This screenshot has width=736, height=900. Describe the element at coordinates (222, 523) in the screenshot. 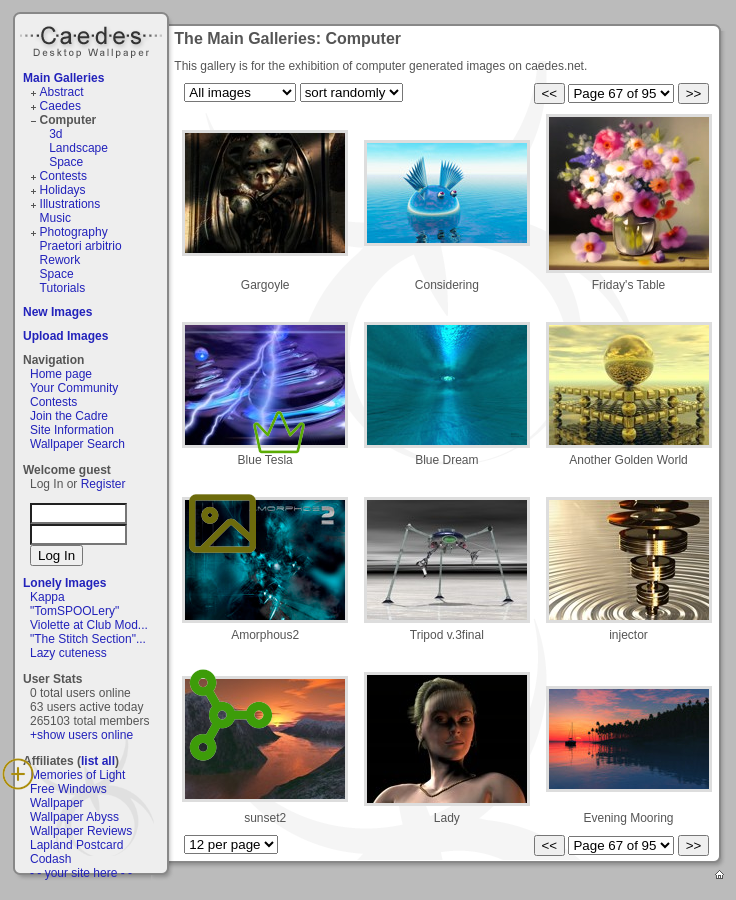

I see `view media file` at that location.